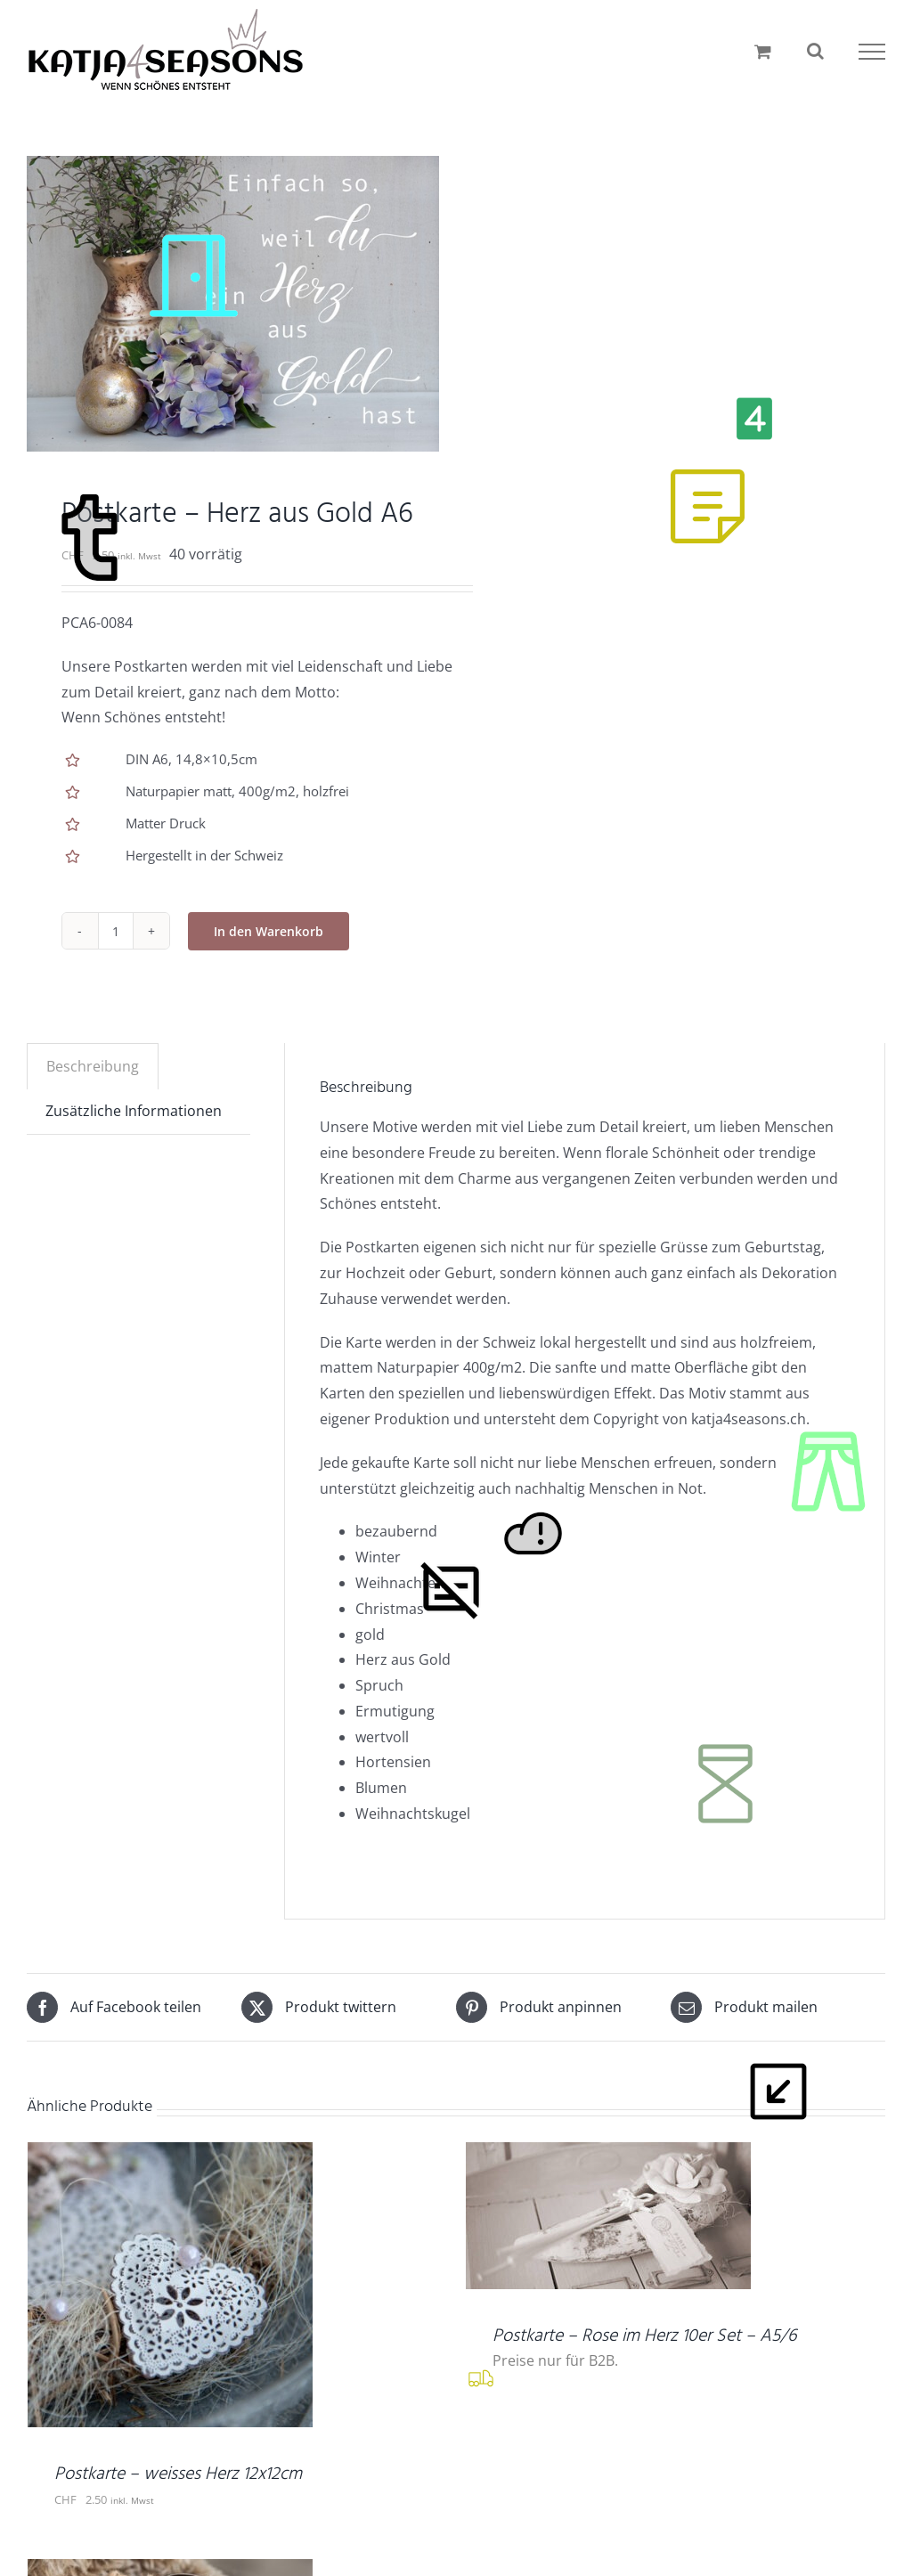 This screenshot has width=912, height=2576. What do you see at coordinates (451, 1588) in the screenshot?
I see `turn off subtitles or closed captions` at bounding box center [451, 1588].